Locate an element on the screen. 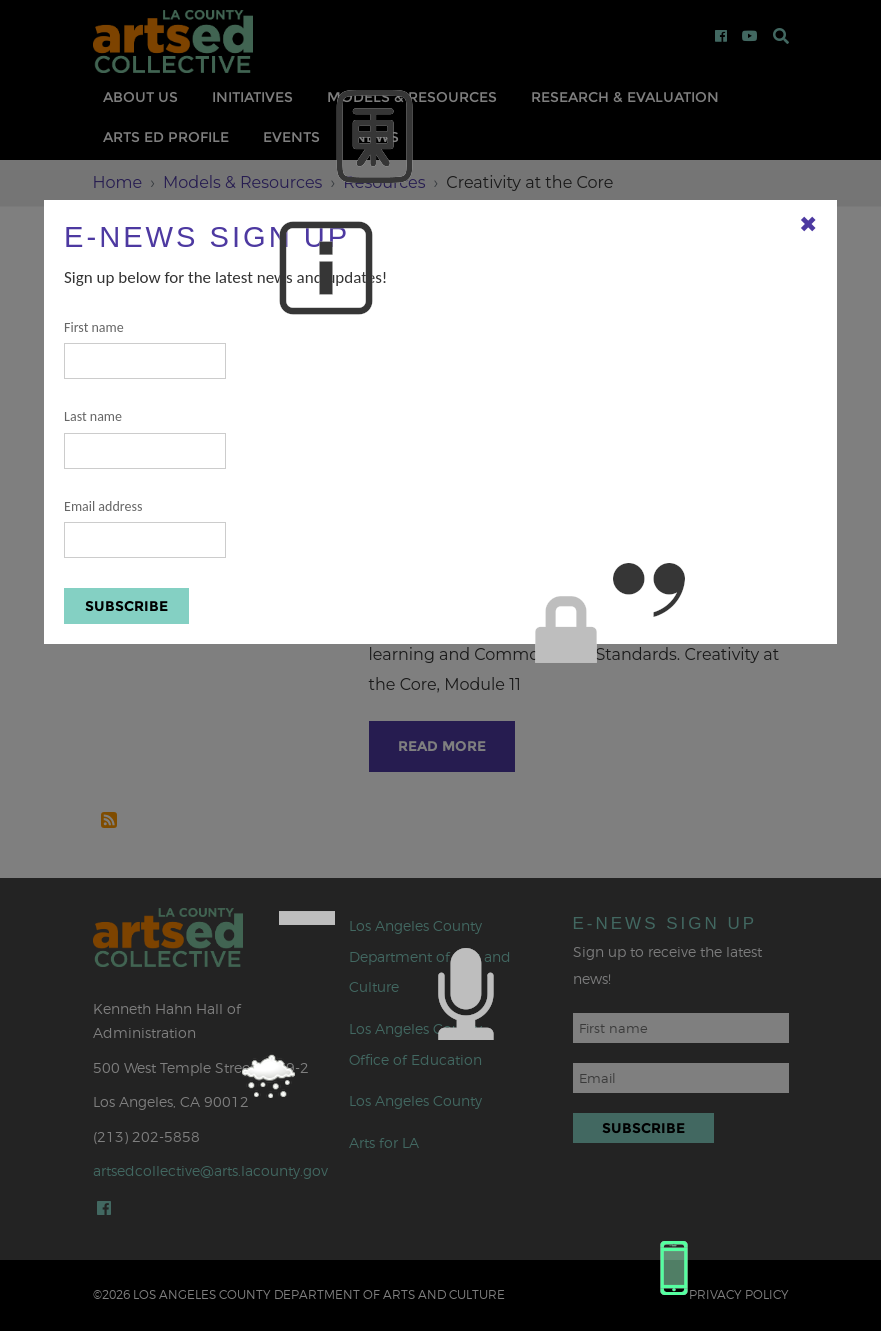  view system information or details is located at coordinates (326, 268).